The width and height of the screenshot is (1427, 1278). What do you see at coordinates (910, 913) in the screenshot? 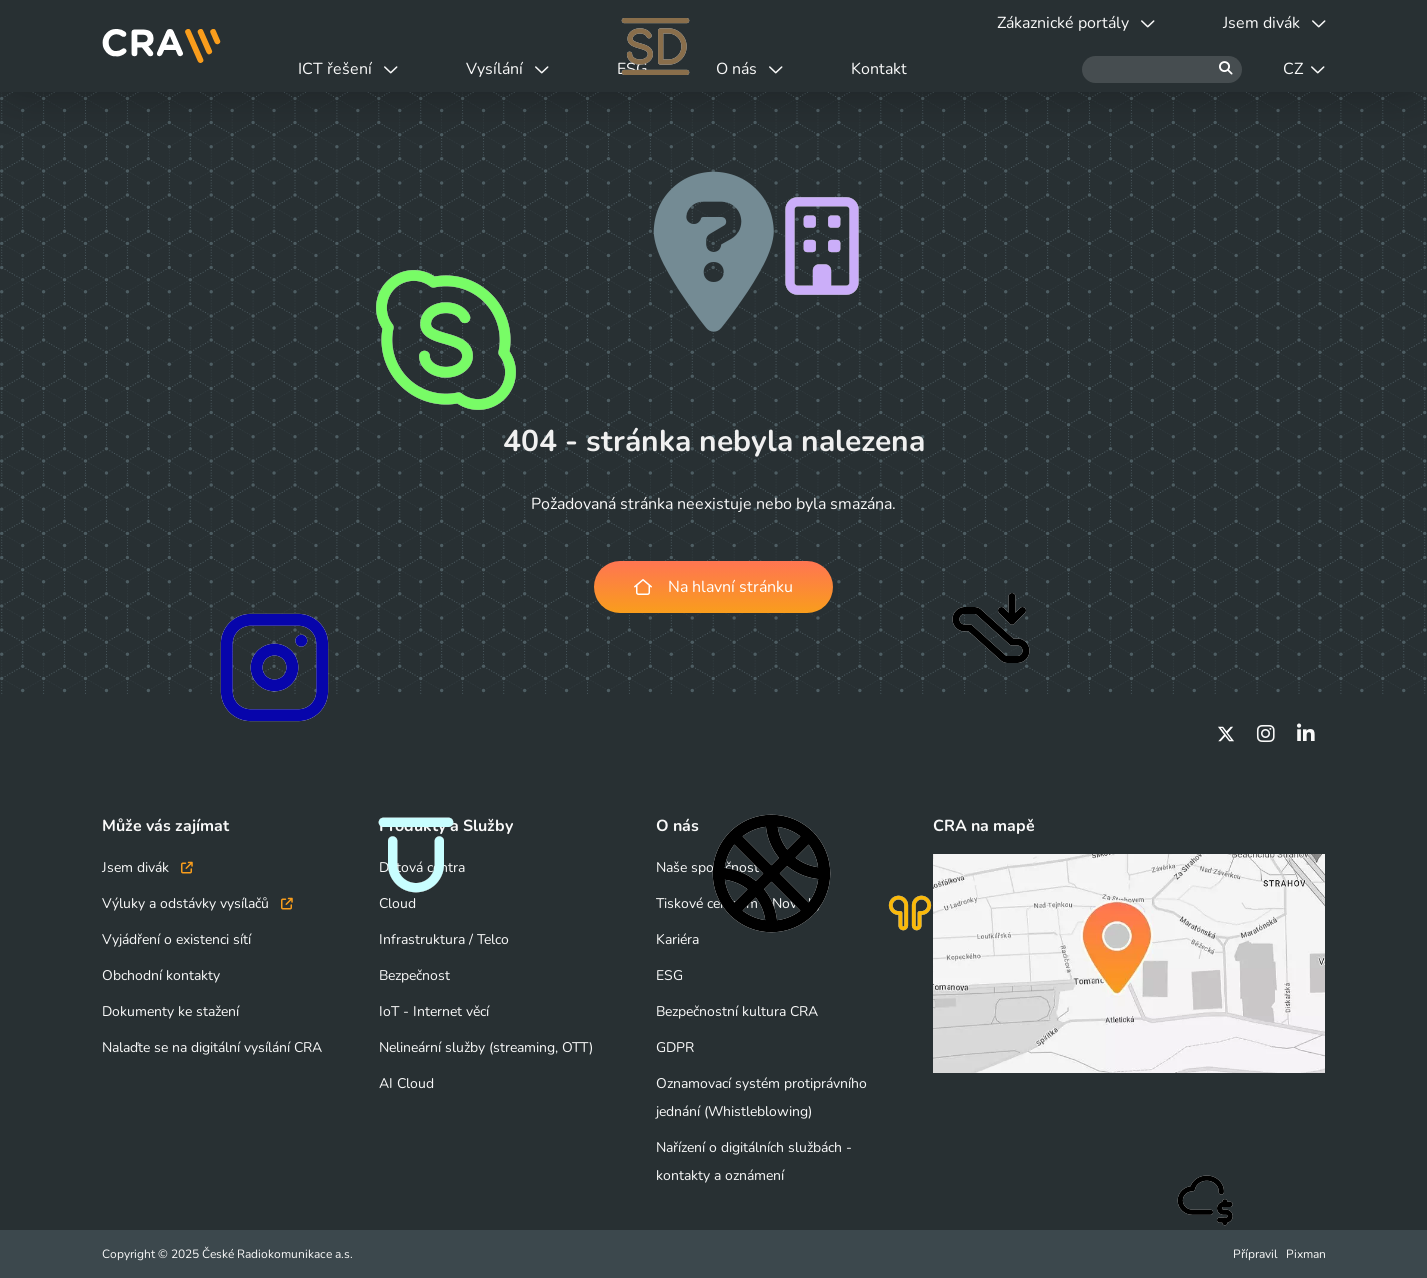
I see `connect to airpods or wireless earbuds` at bounding box center [910, 913].